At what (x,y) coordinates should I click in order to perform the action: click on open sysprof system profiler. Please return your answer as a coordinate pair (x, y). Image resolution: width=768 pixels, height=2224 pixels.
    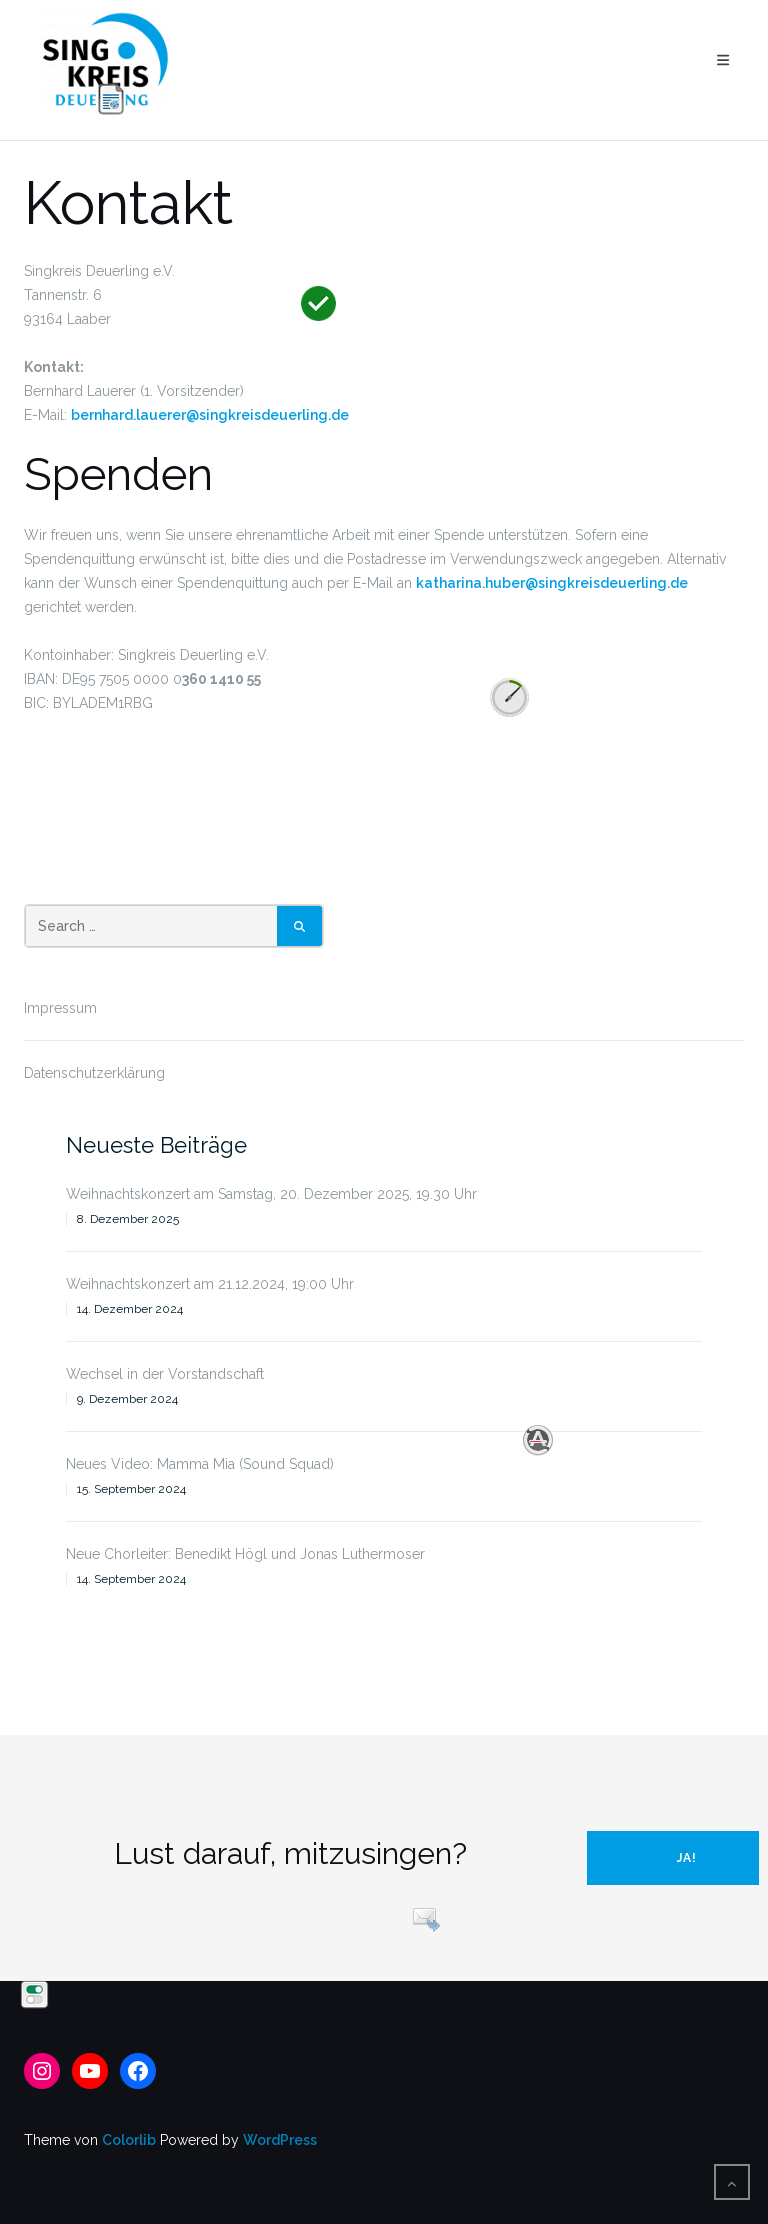
    Looking at the image, I should click on (509, 697).